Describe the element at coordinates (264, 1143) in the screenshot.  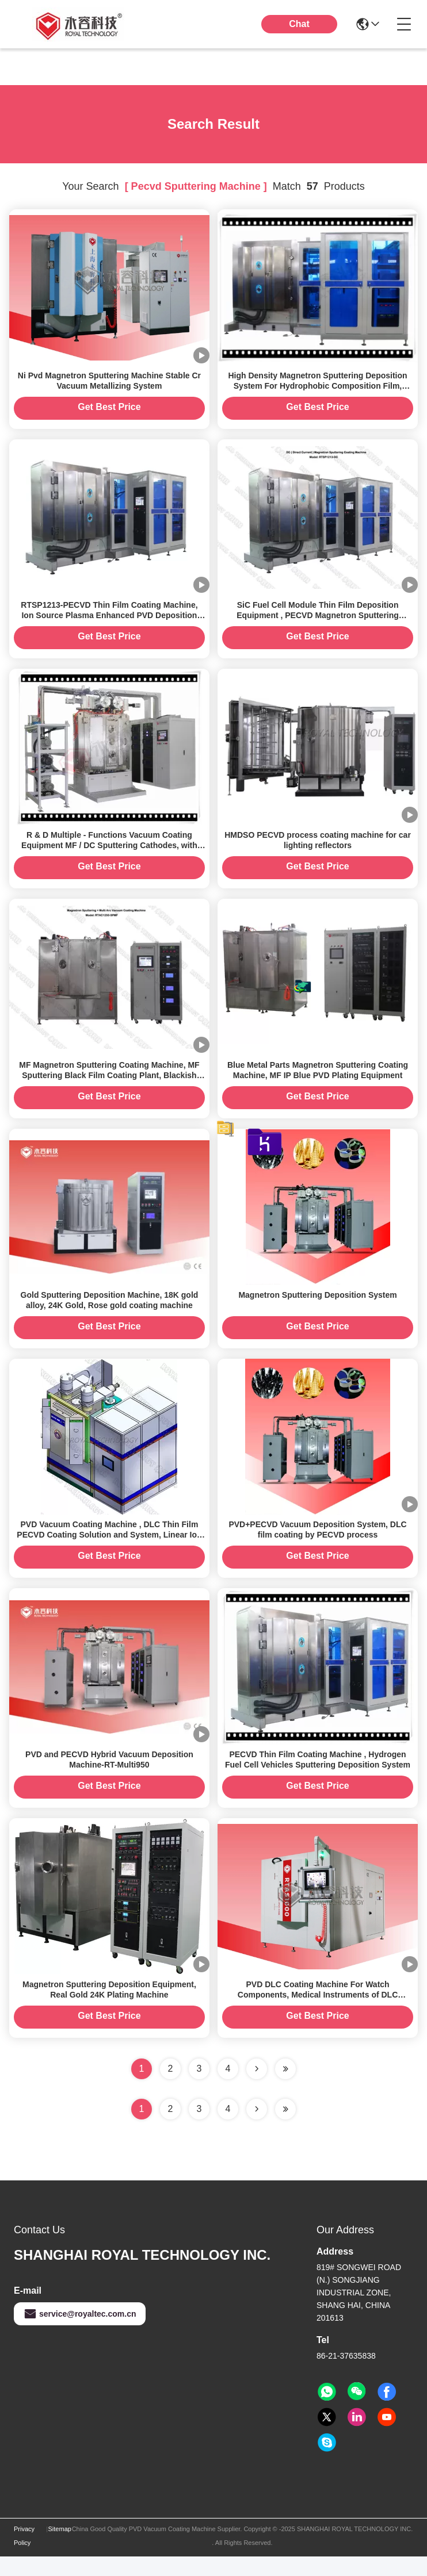
I see `folder containing Heroku project files` at that location.